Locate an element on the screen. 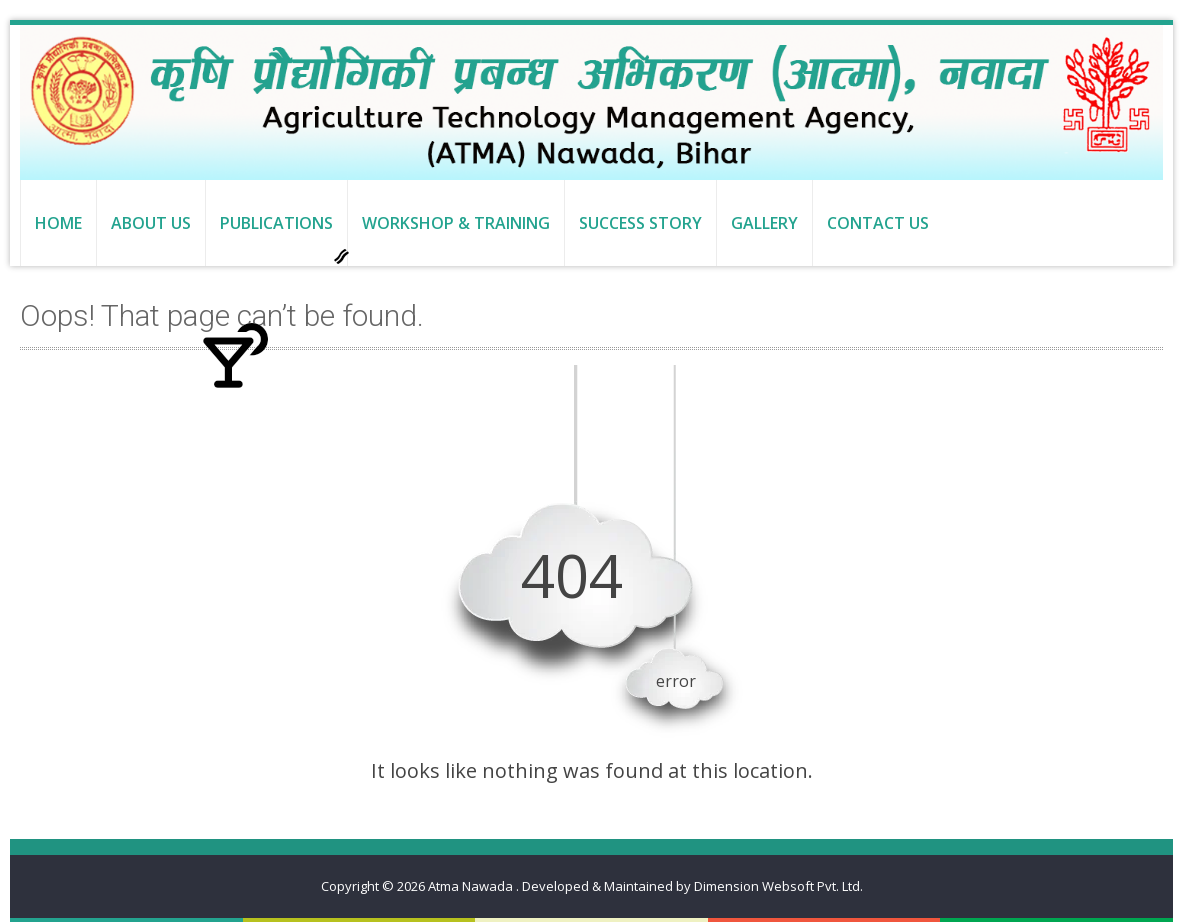 This screenshot has height=922, width=1183. indicates bacon or breakfast food option is located at coordinates (341, 256).